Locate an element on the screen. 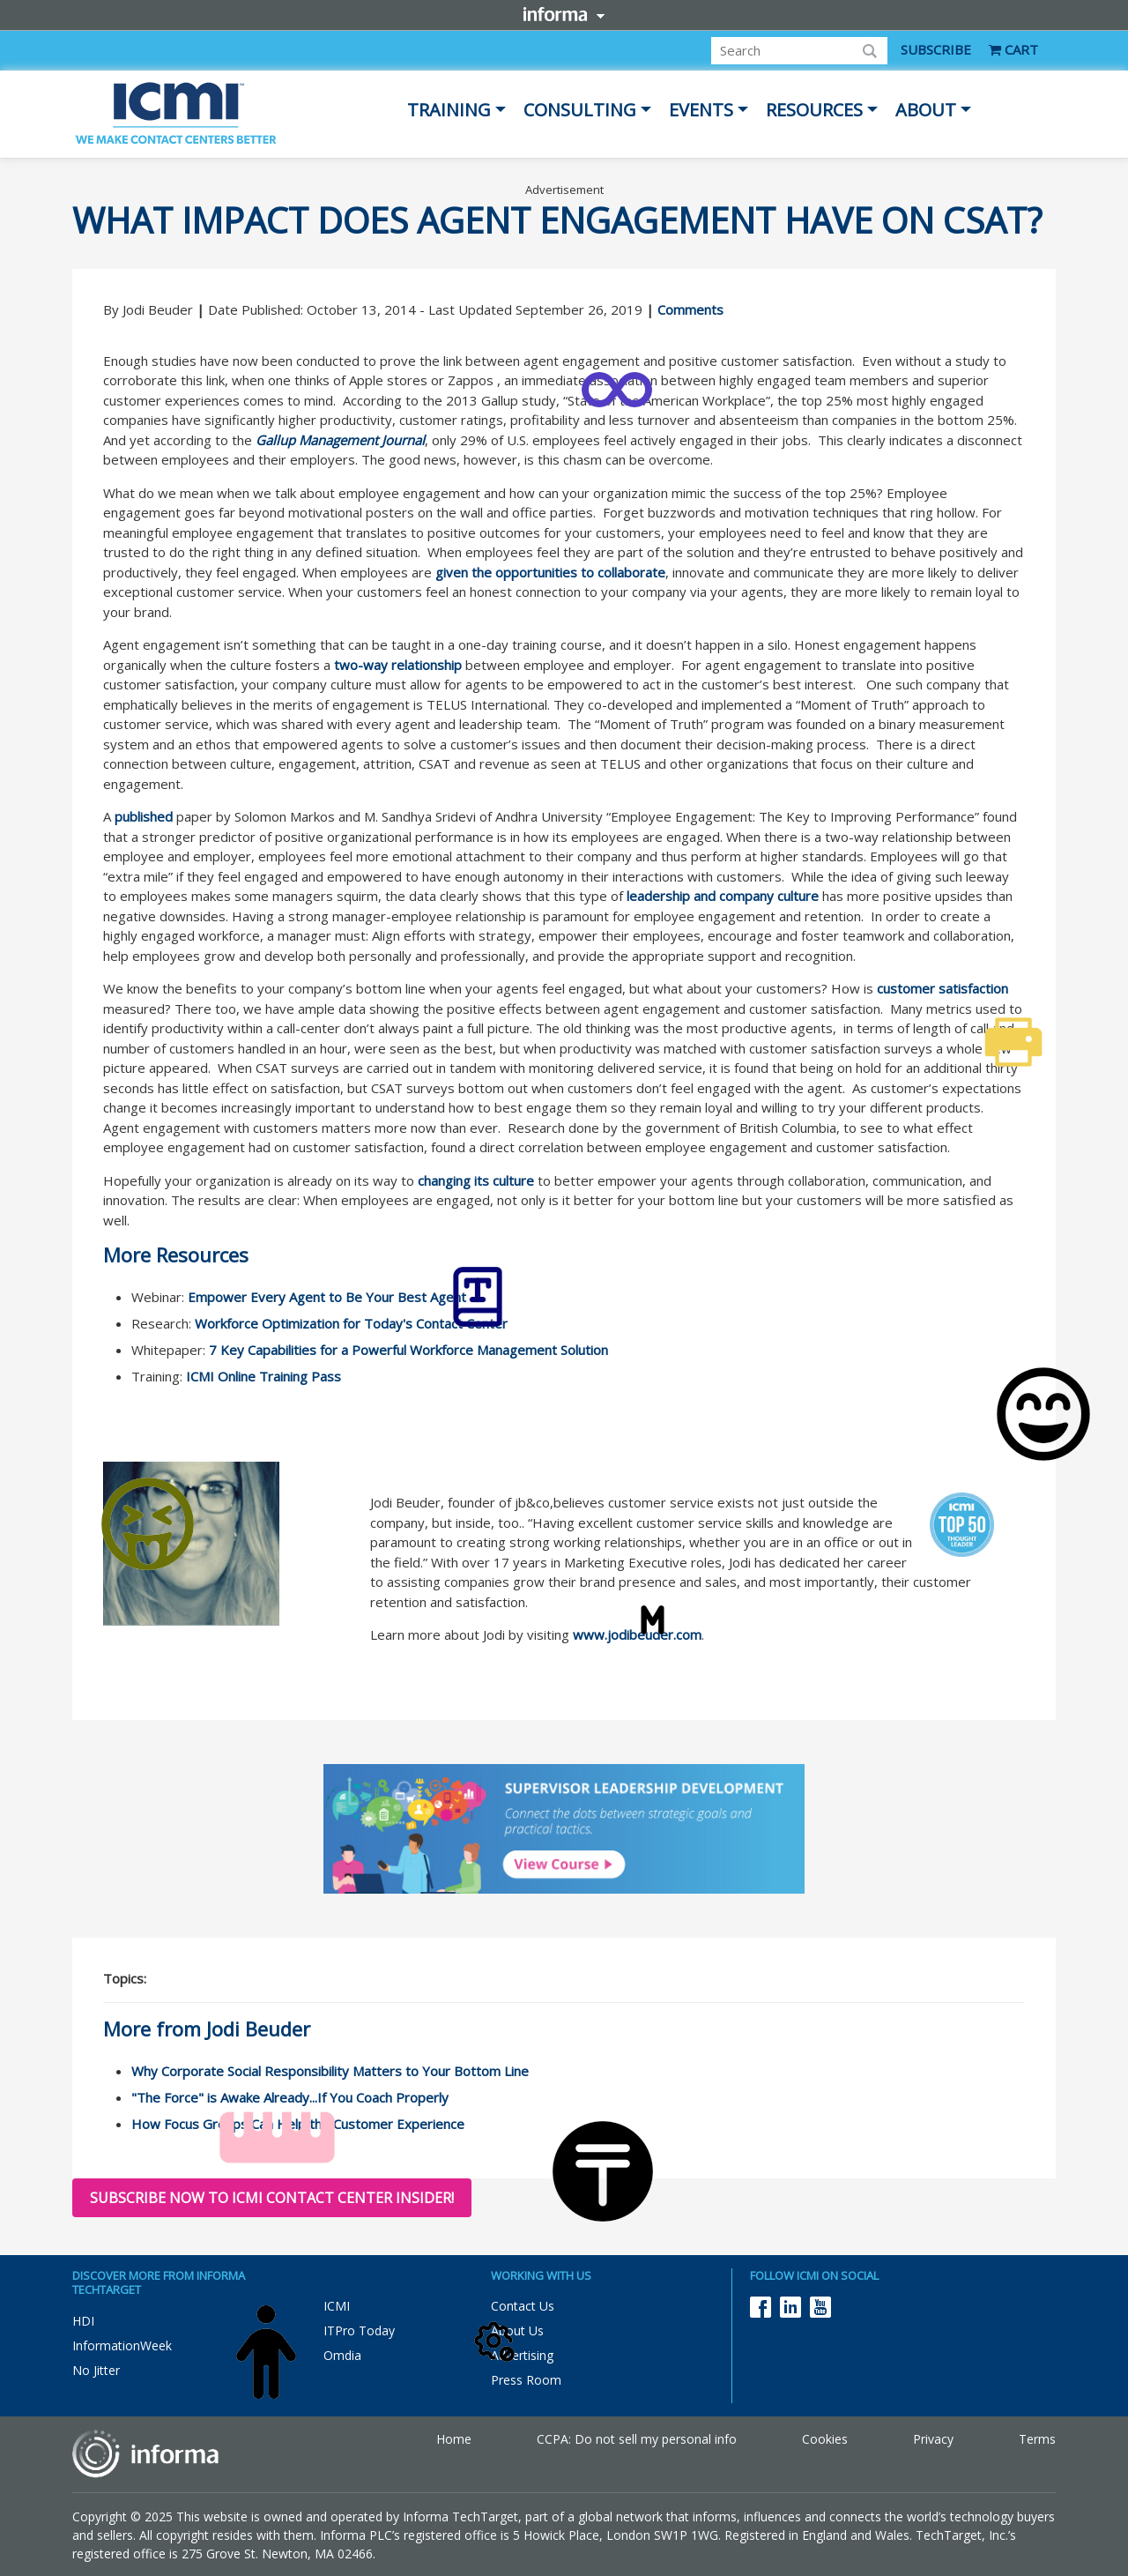 The height and width of the screenshot is (2576, 1128). indicates kazakhstani tenge currency is located at coordinates (603, 2171).